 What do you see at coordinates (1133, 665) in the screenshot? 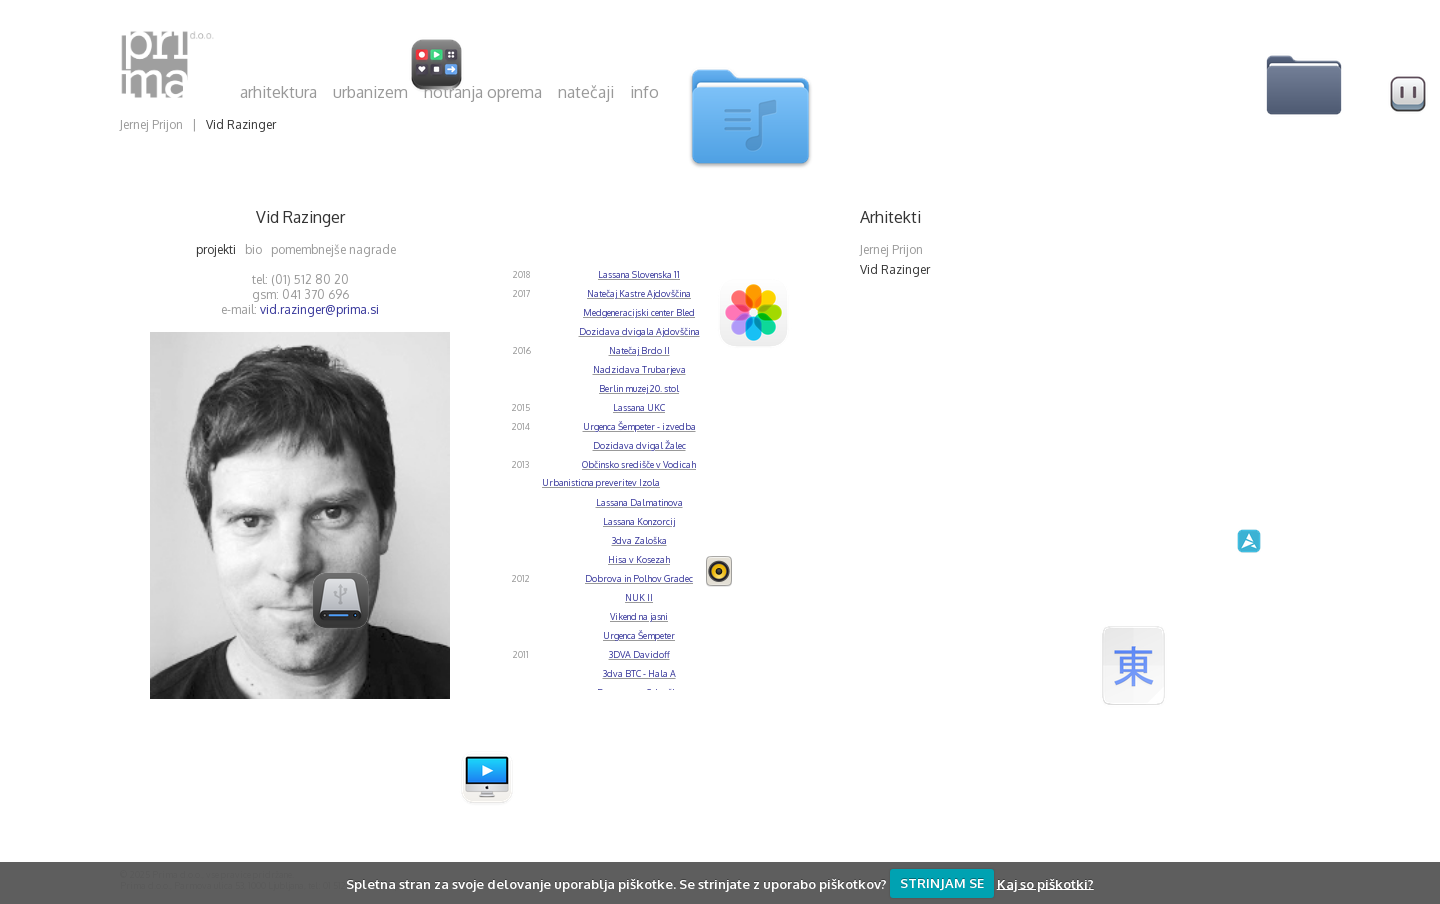
I see `launch the mahjongg tile matching game` at bounding box center [1133, 665].